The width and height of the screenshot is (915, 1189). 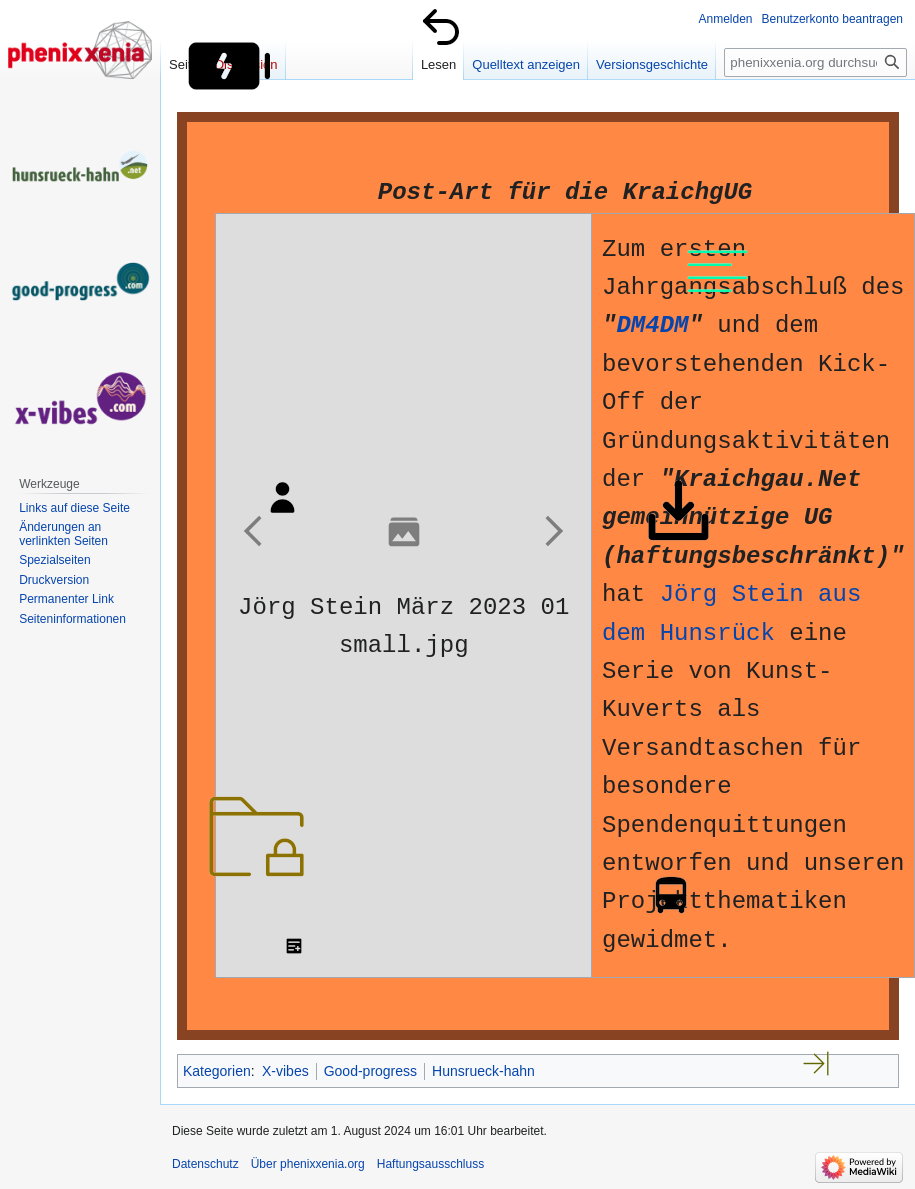 I want to click on go to end or last item, so click(x=816, y=1063).